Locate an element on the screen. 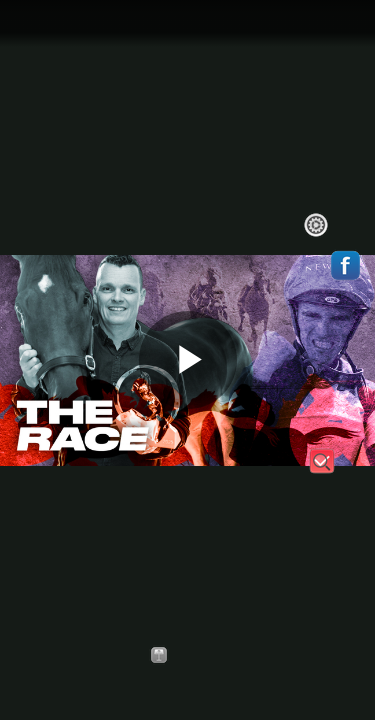  open Keynote to create or edit presentations is located at coordinates (159, 655).